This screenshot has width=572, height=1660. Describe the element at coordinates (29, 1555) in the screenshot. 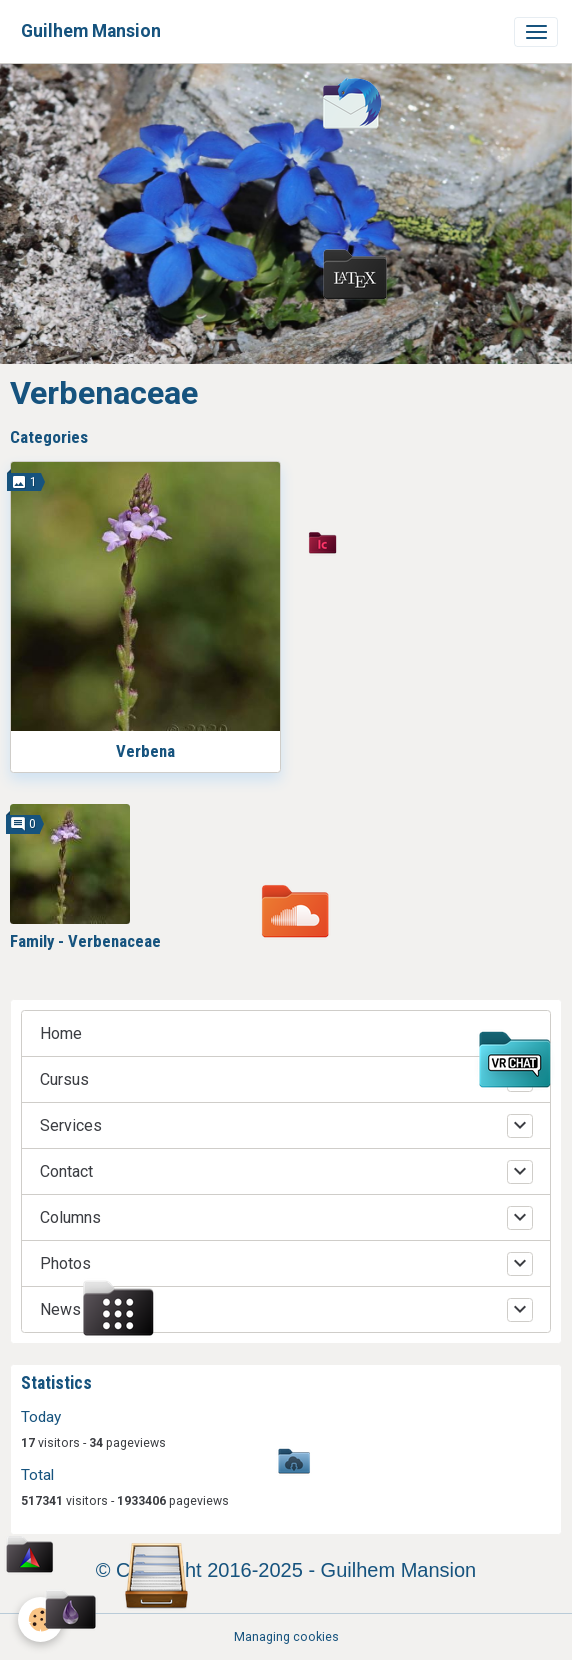

I see `folder containing cmake build configuration files` at that location.